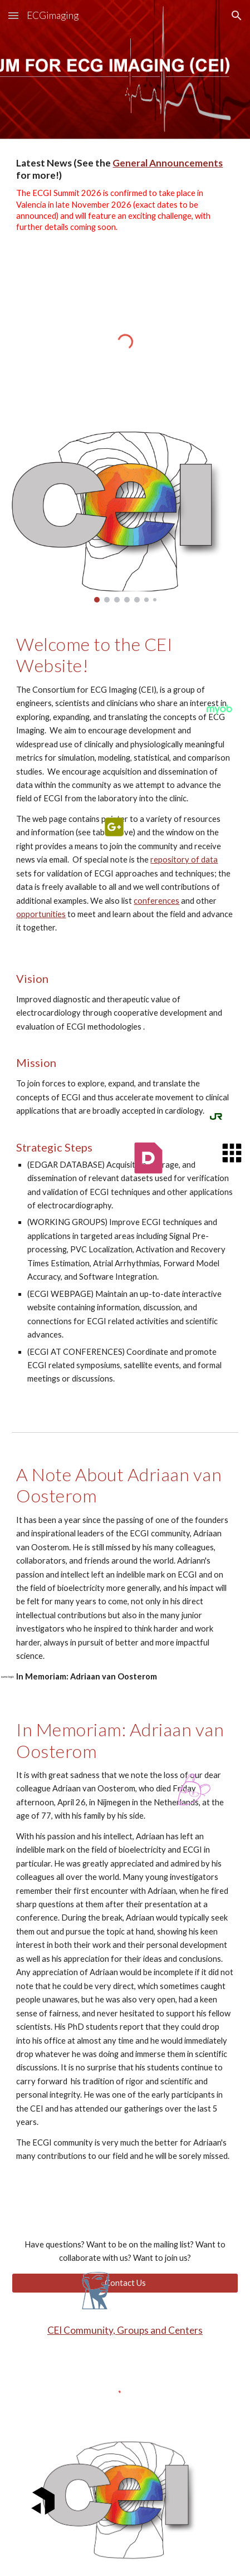 This screenshot has height=2576, width=250. Describe the element at coordinates (95, 2290) in the screenshot. I see `kingston technology company logo` at that location.